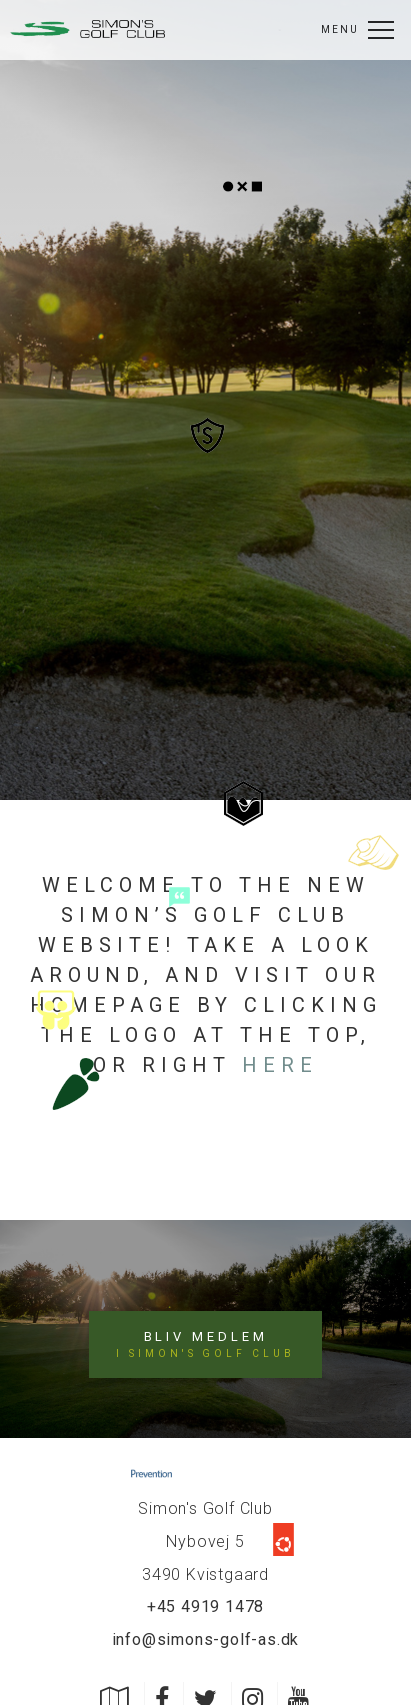 The image size is (411, 1705). What do you see at coordinates (56, 1010) in the screenshot?
I see `open slideshare app` at bounding box center [56, 1010].